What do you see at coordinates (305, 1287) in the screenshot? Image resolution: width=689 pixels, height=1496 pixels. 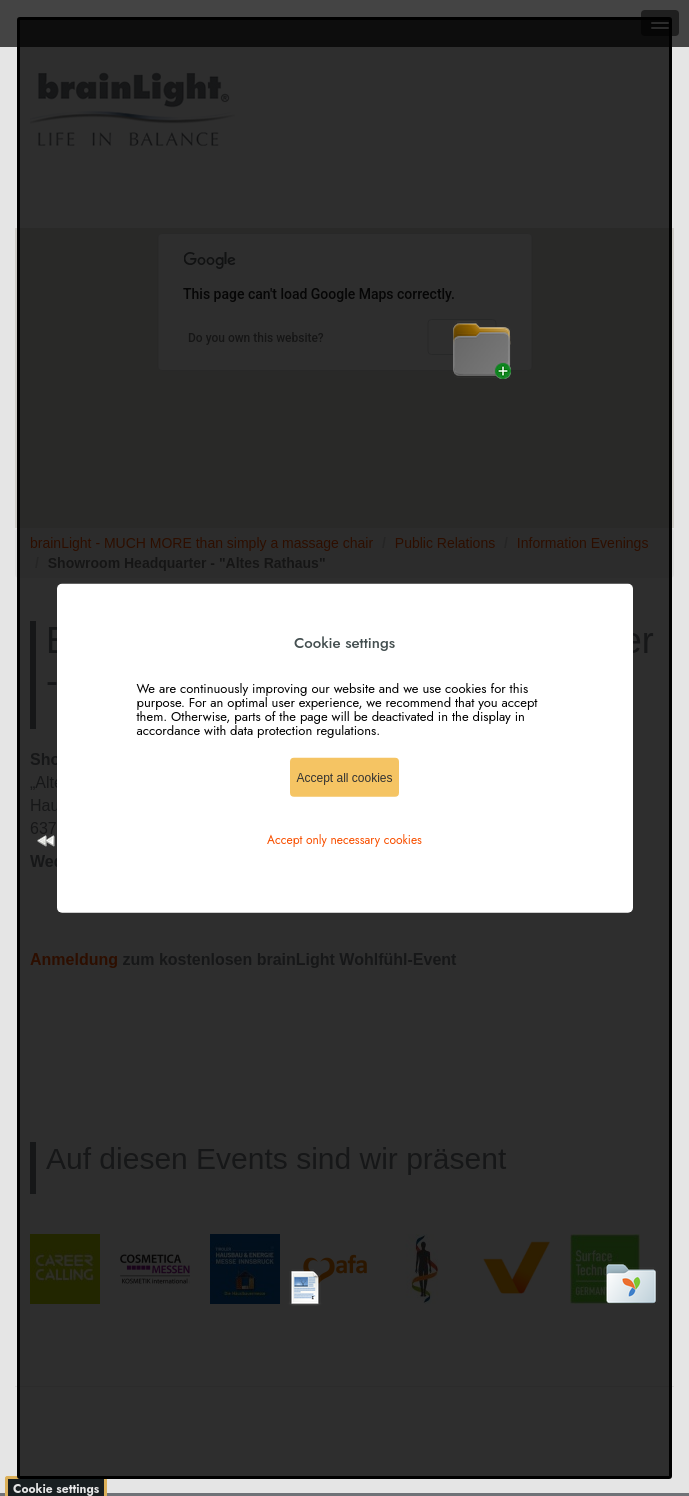 I see `select all content in the current document` at bounding box center [305, 1287].